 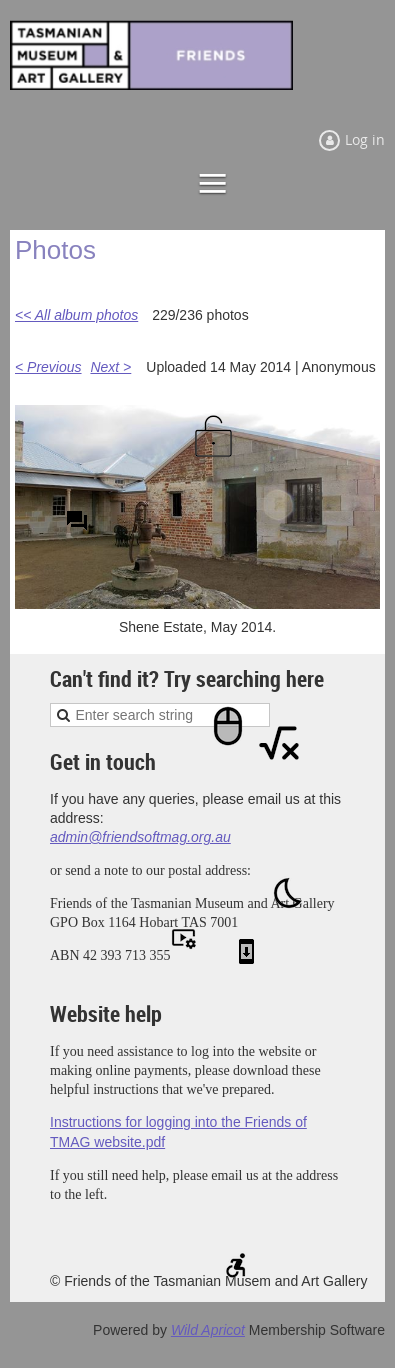 What do you see at coordinates (228, 726) in the screenshot?
I see `mouse input device settings` at bounding box center [228, 726].